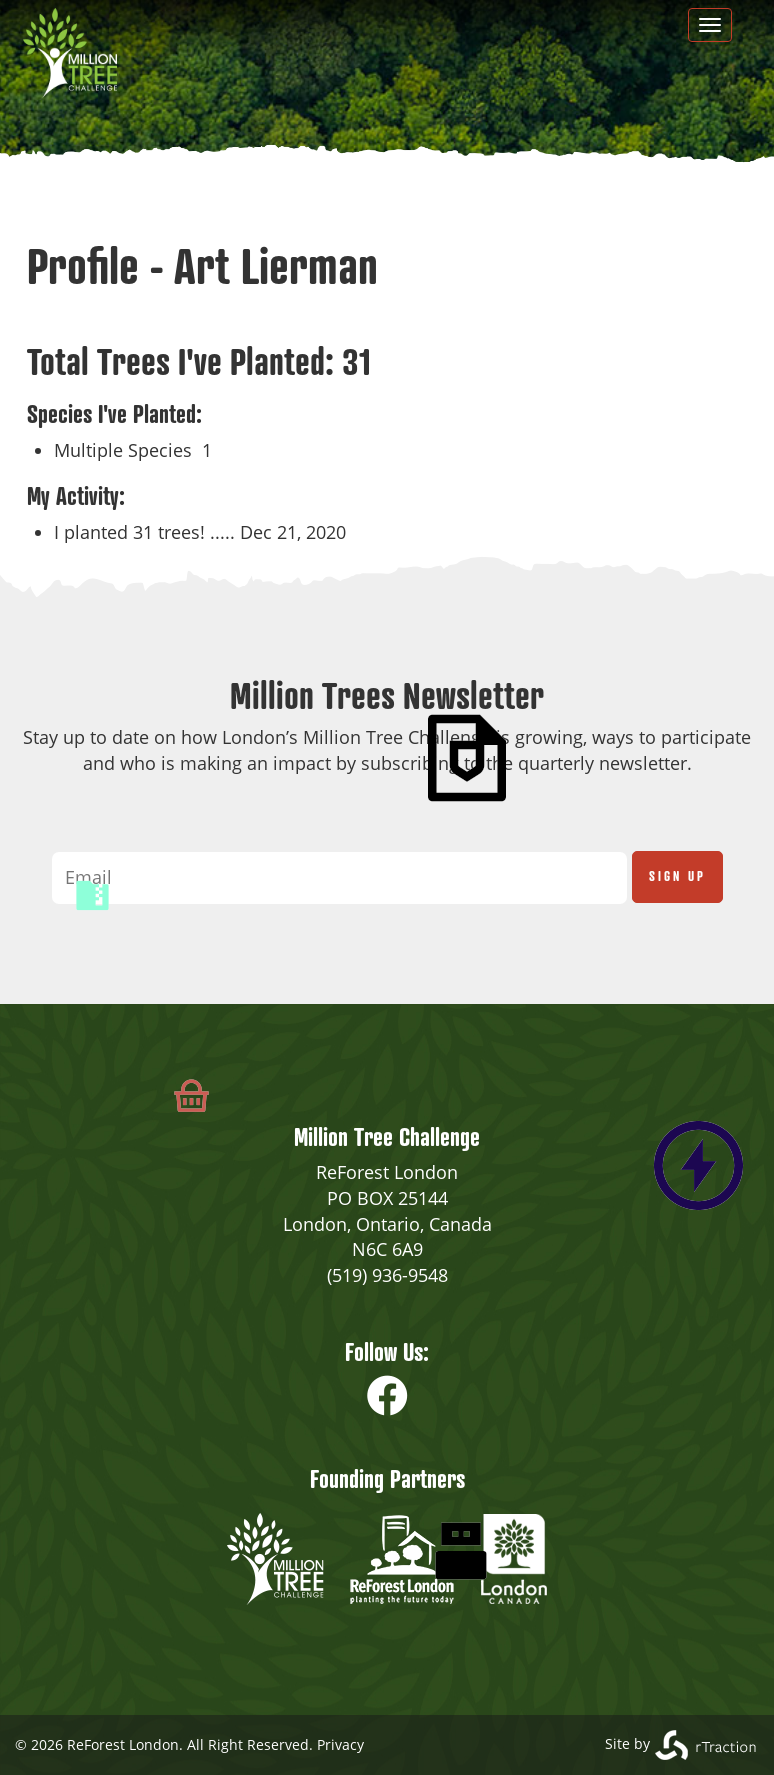 The image size is (774, 1775). I want to click on access USB flash drive contents, so click(461, 1551).